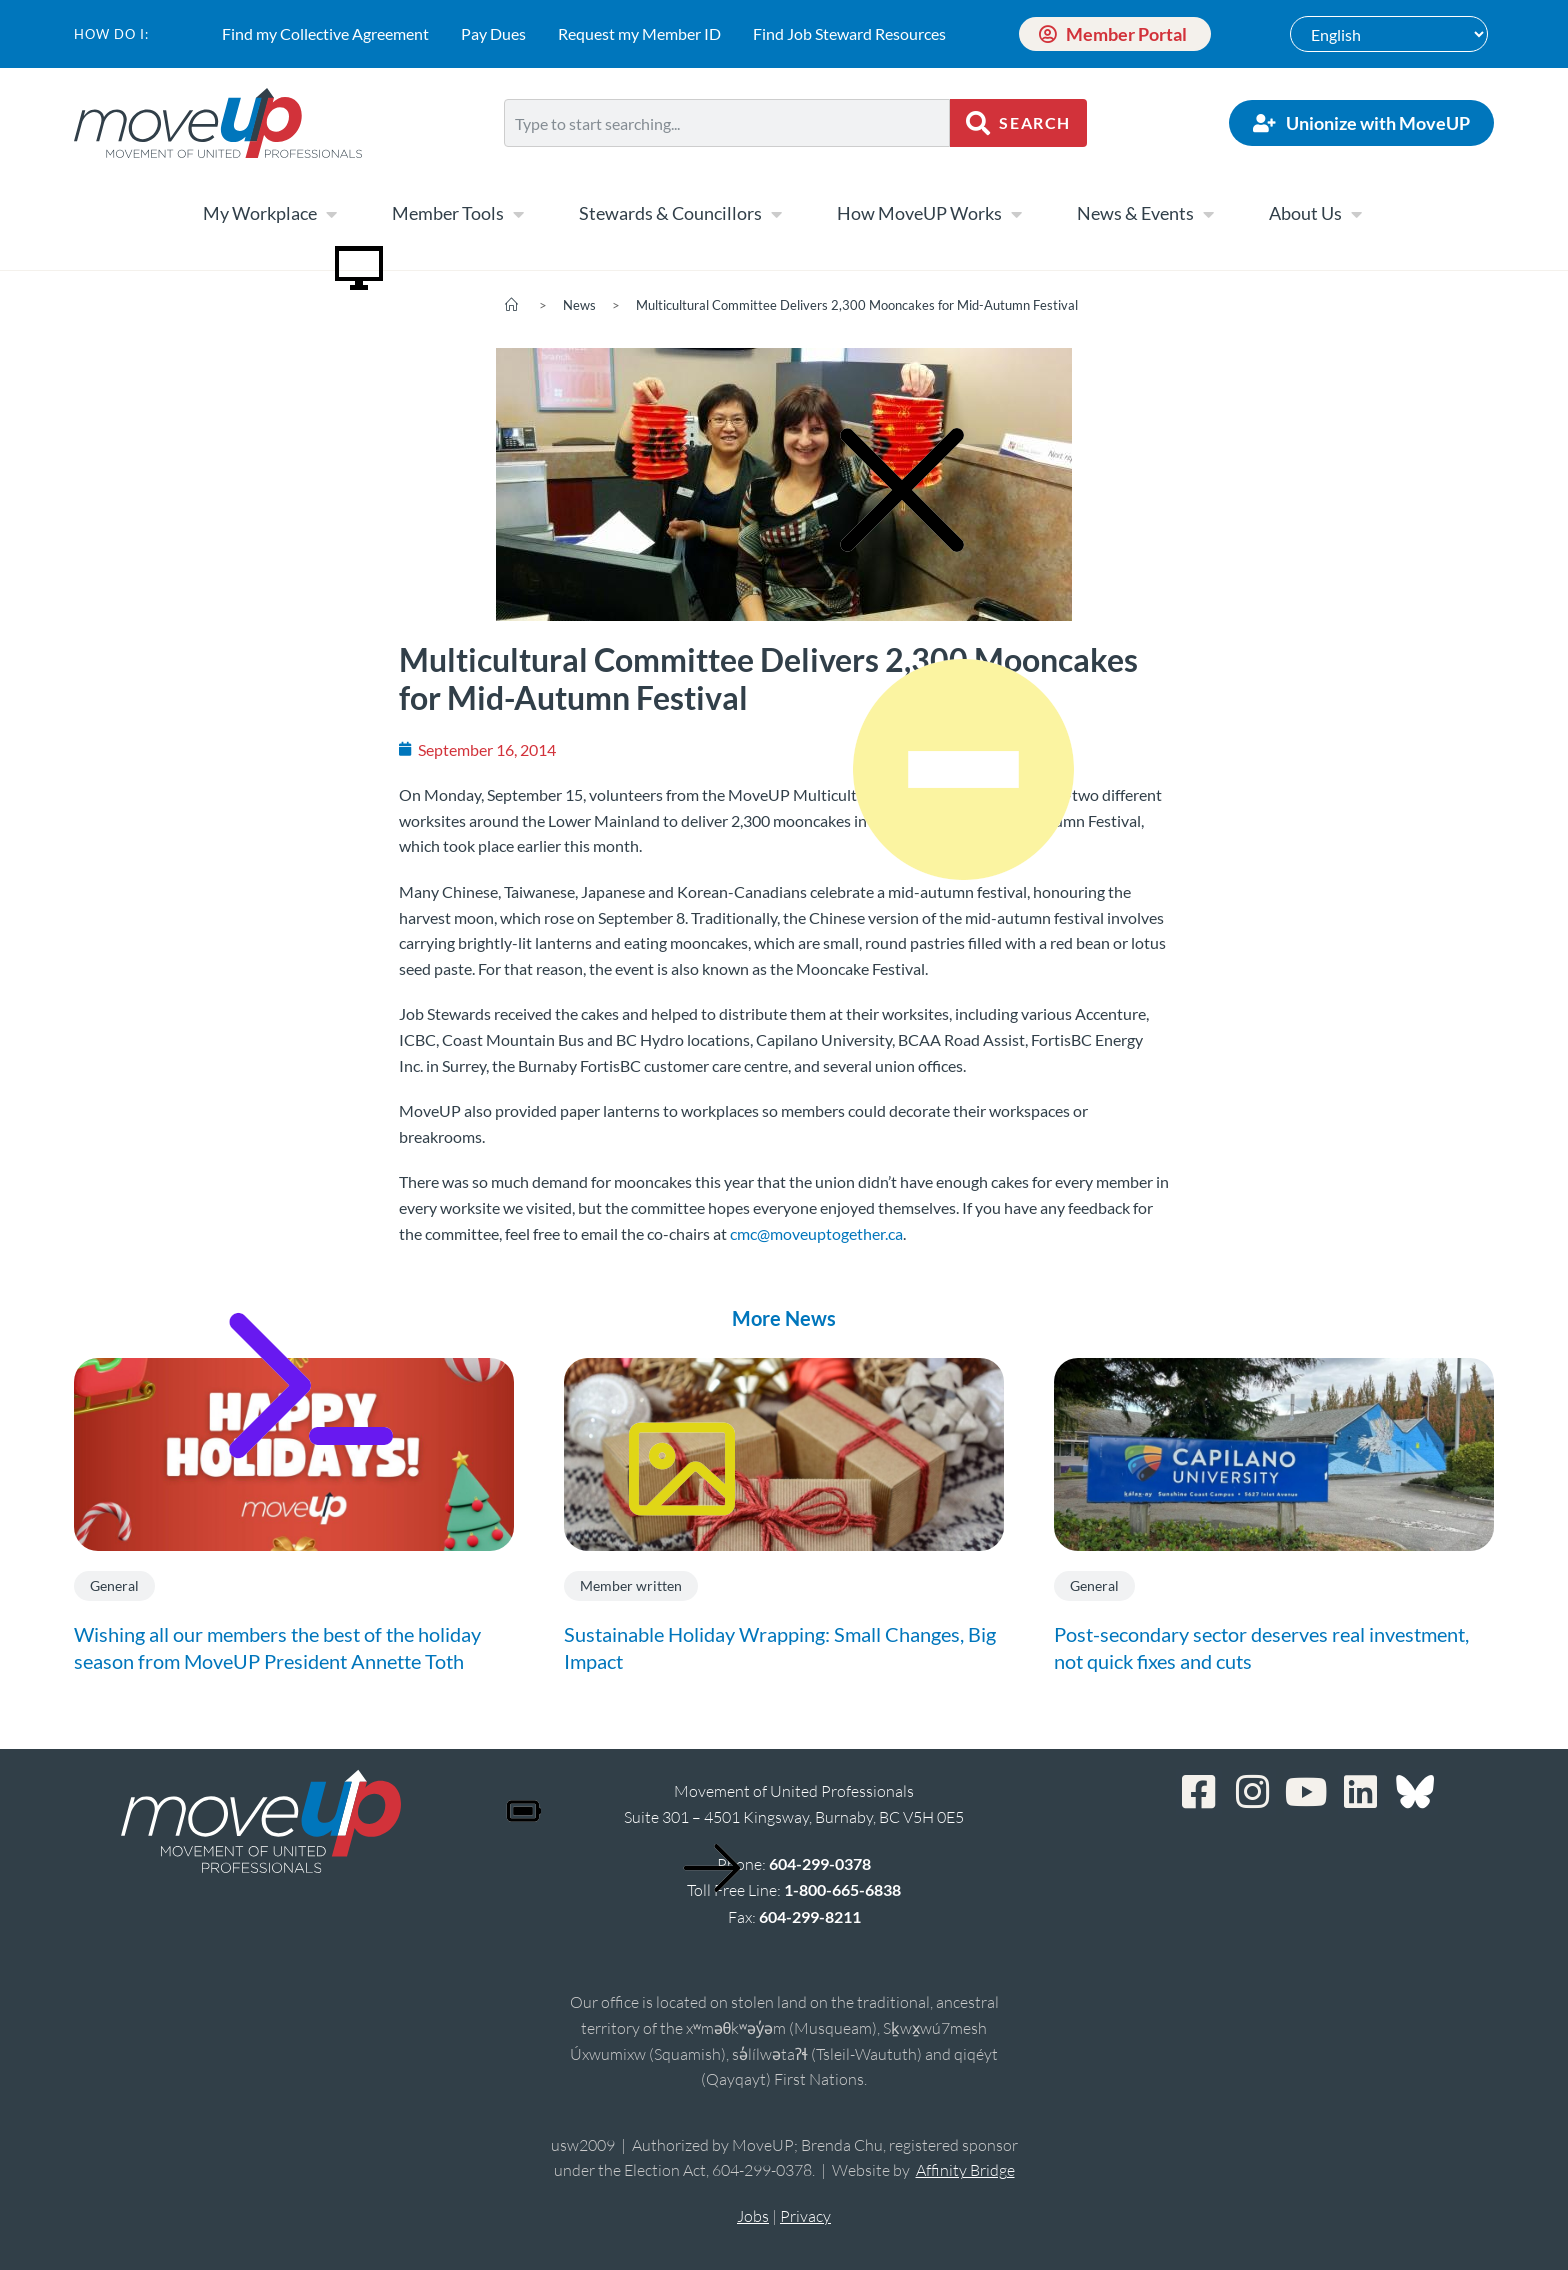  What do you see at coordinates (309, 1385) in the screenshot?
I see `open command palette` at bounding box center [309, 1385].